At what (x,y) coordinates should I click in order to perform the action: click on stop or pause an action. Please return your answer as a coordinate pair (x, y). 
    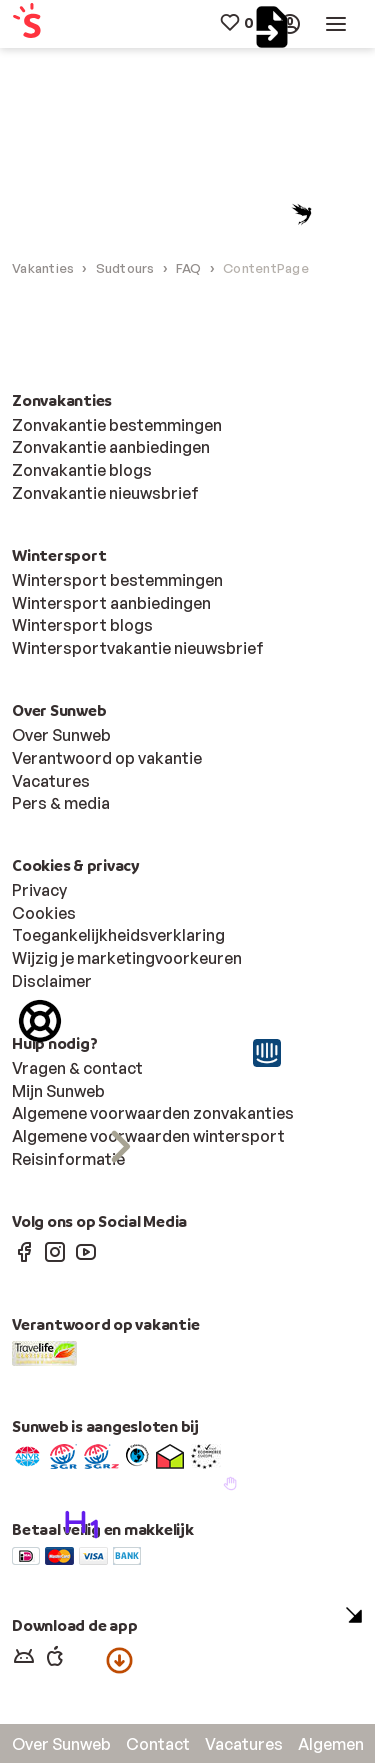
    Looking at the image, I should click on (230, 1483).